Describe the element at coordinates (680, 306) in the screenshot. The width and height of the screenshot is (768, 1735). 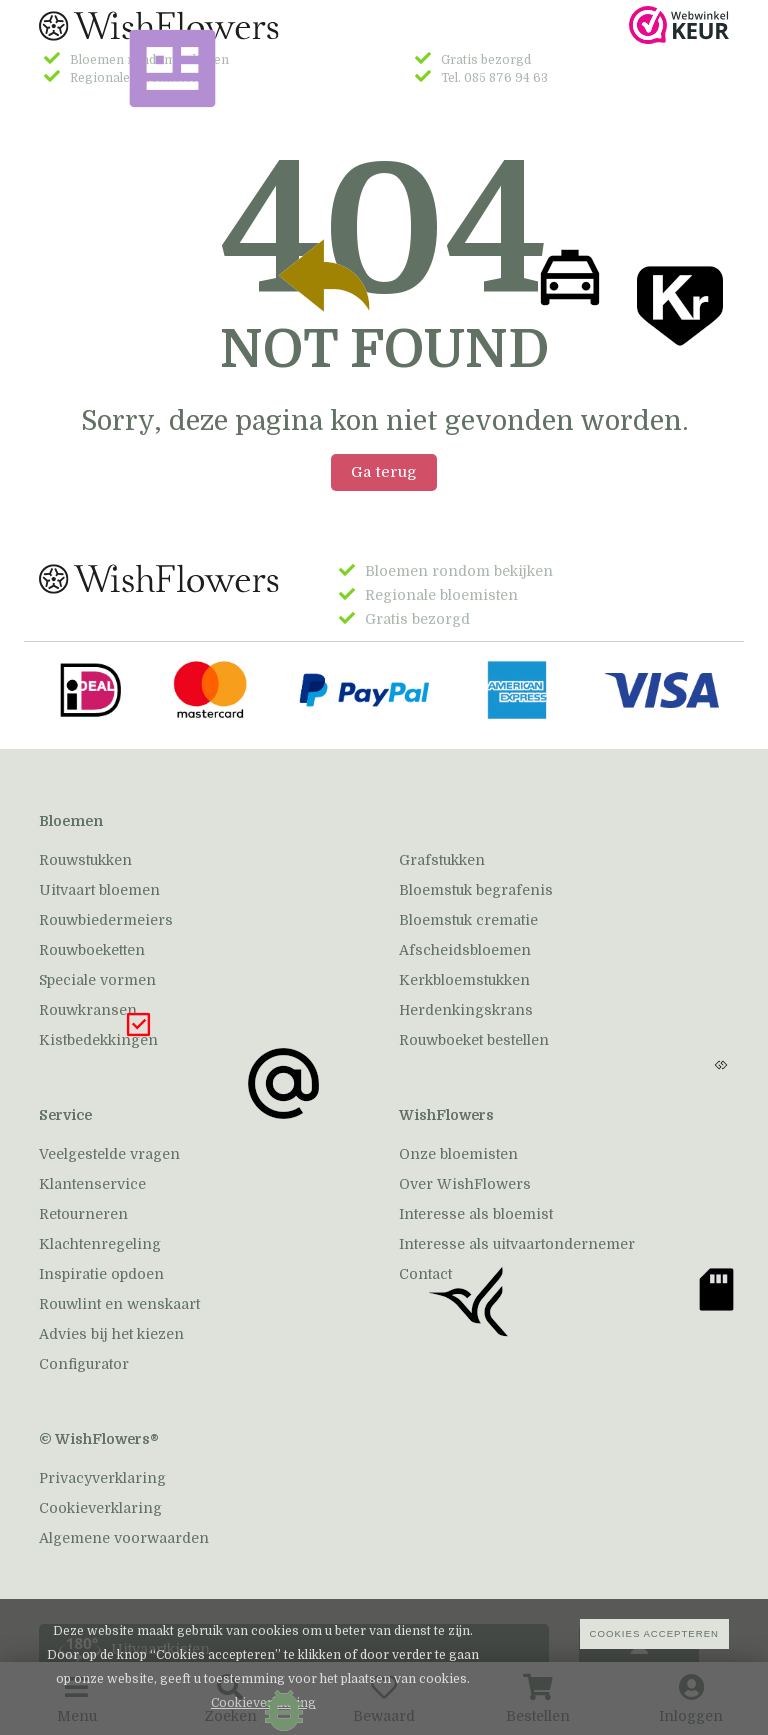
I see `kred app or service logo` at that location.